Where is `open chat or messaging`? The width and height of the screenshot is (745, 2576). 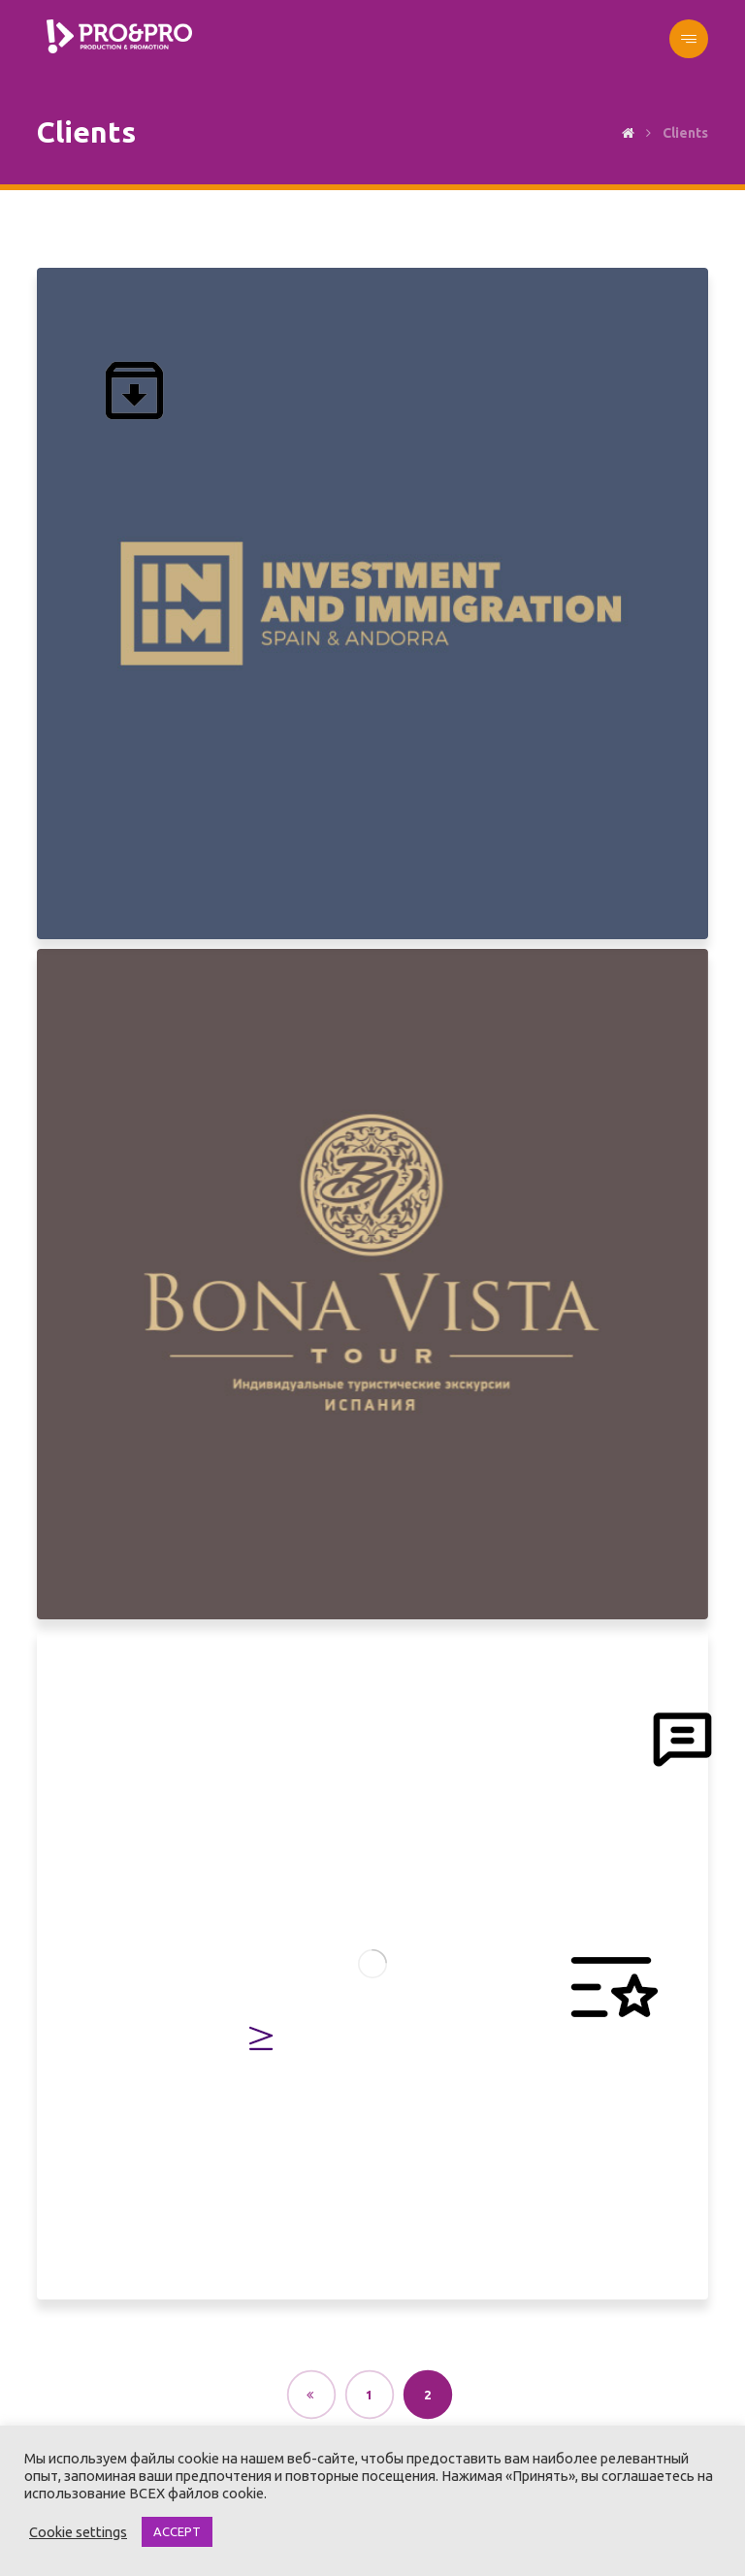 open chat or messaging is located at coordinates (682, 1735).